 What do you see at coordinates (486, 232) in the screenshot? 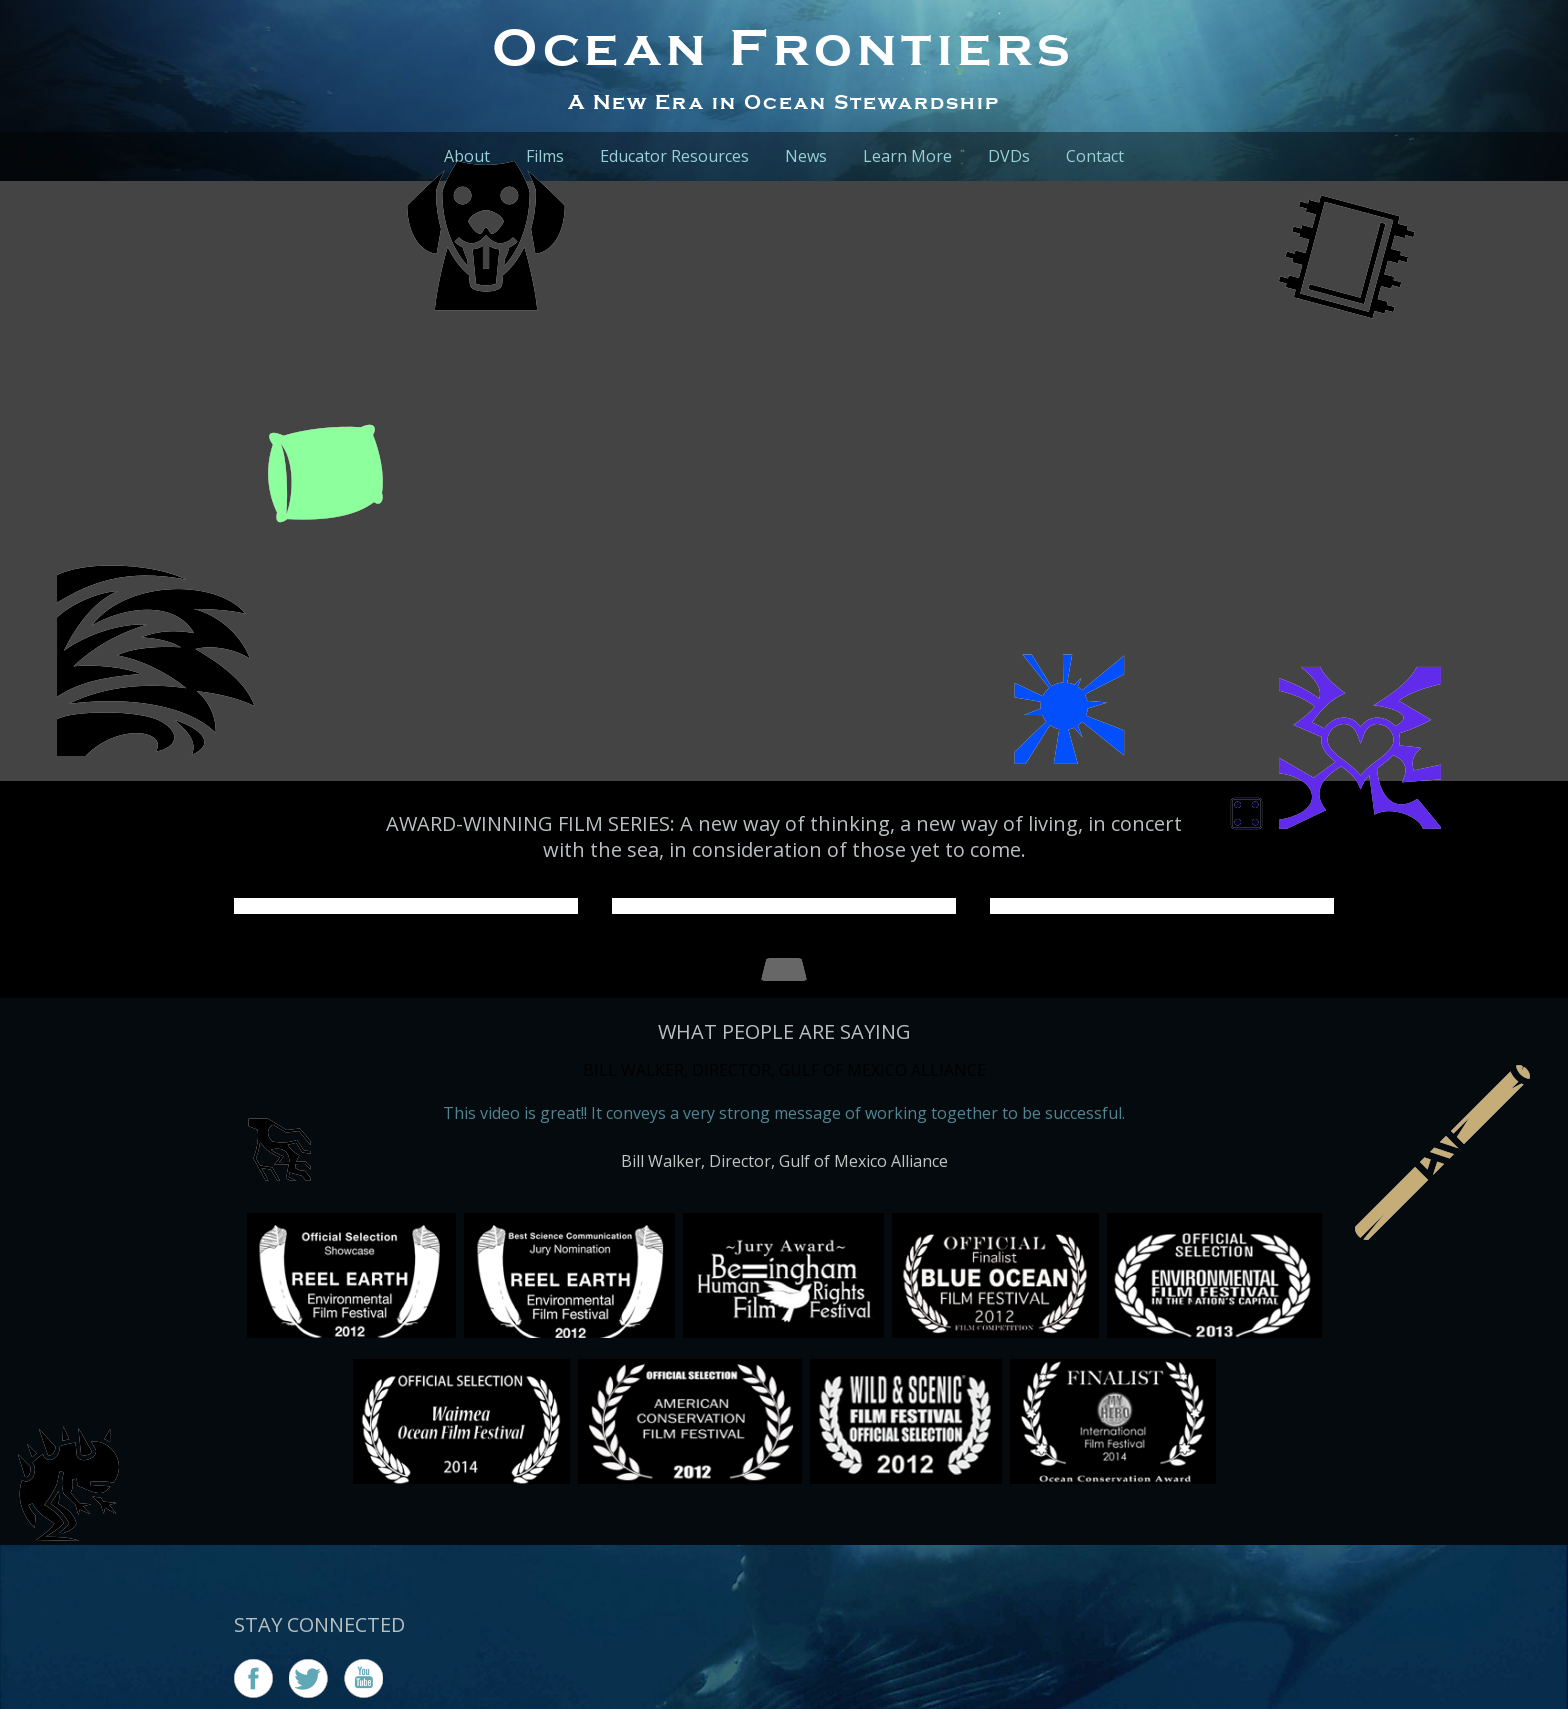
I see `view pet profile or pet-related features` at bounding box center [486, 232].